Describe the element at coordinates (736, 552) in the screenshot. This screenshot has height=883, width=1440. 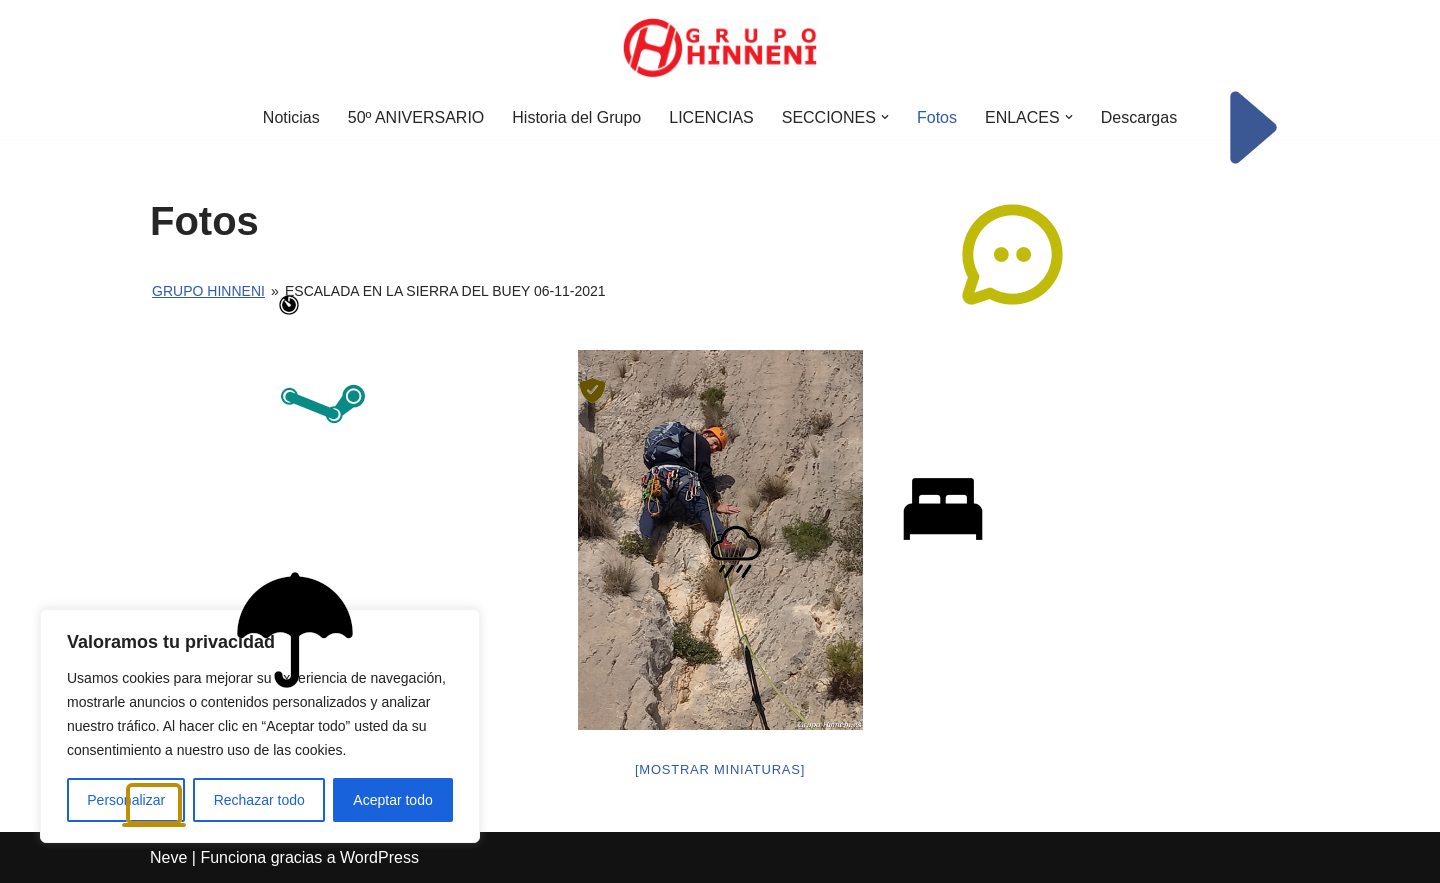
I see `indicates rainy weather conditions` at that location.